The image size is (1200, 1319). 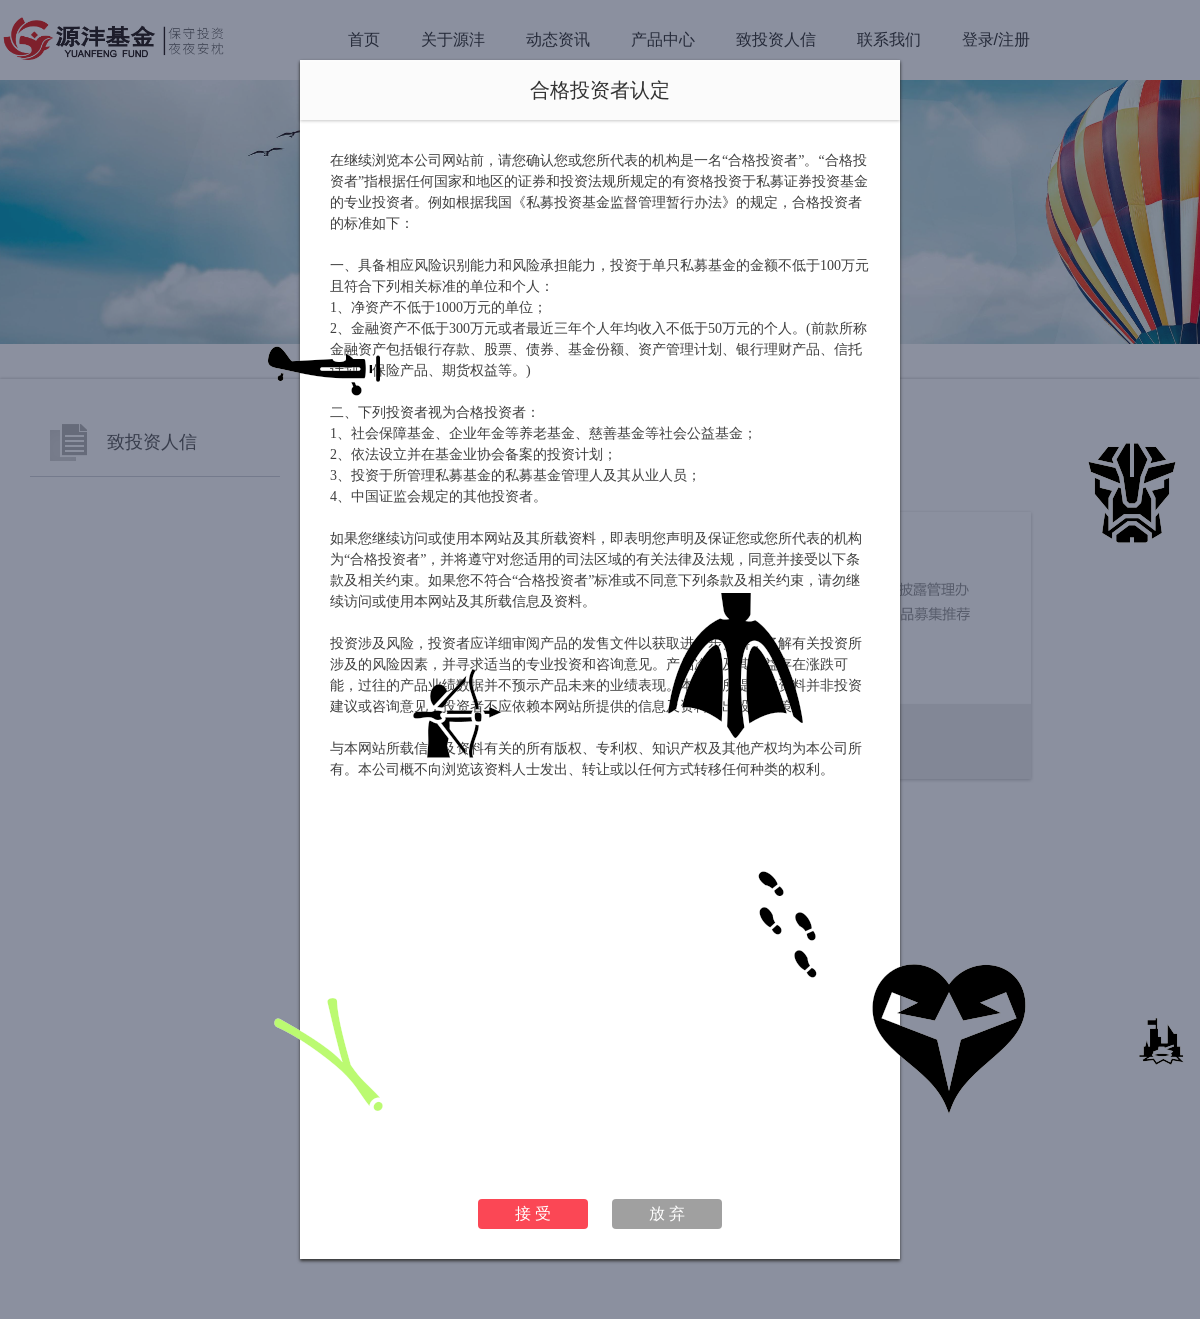 What do you see at coordinates (1161, 1041) in the screenshot?
I see `capture or claim a territory` at bounding box center [1161, 1041].